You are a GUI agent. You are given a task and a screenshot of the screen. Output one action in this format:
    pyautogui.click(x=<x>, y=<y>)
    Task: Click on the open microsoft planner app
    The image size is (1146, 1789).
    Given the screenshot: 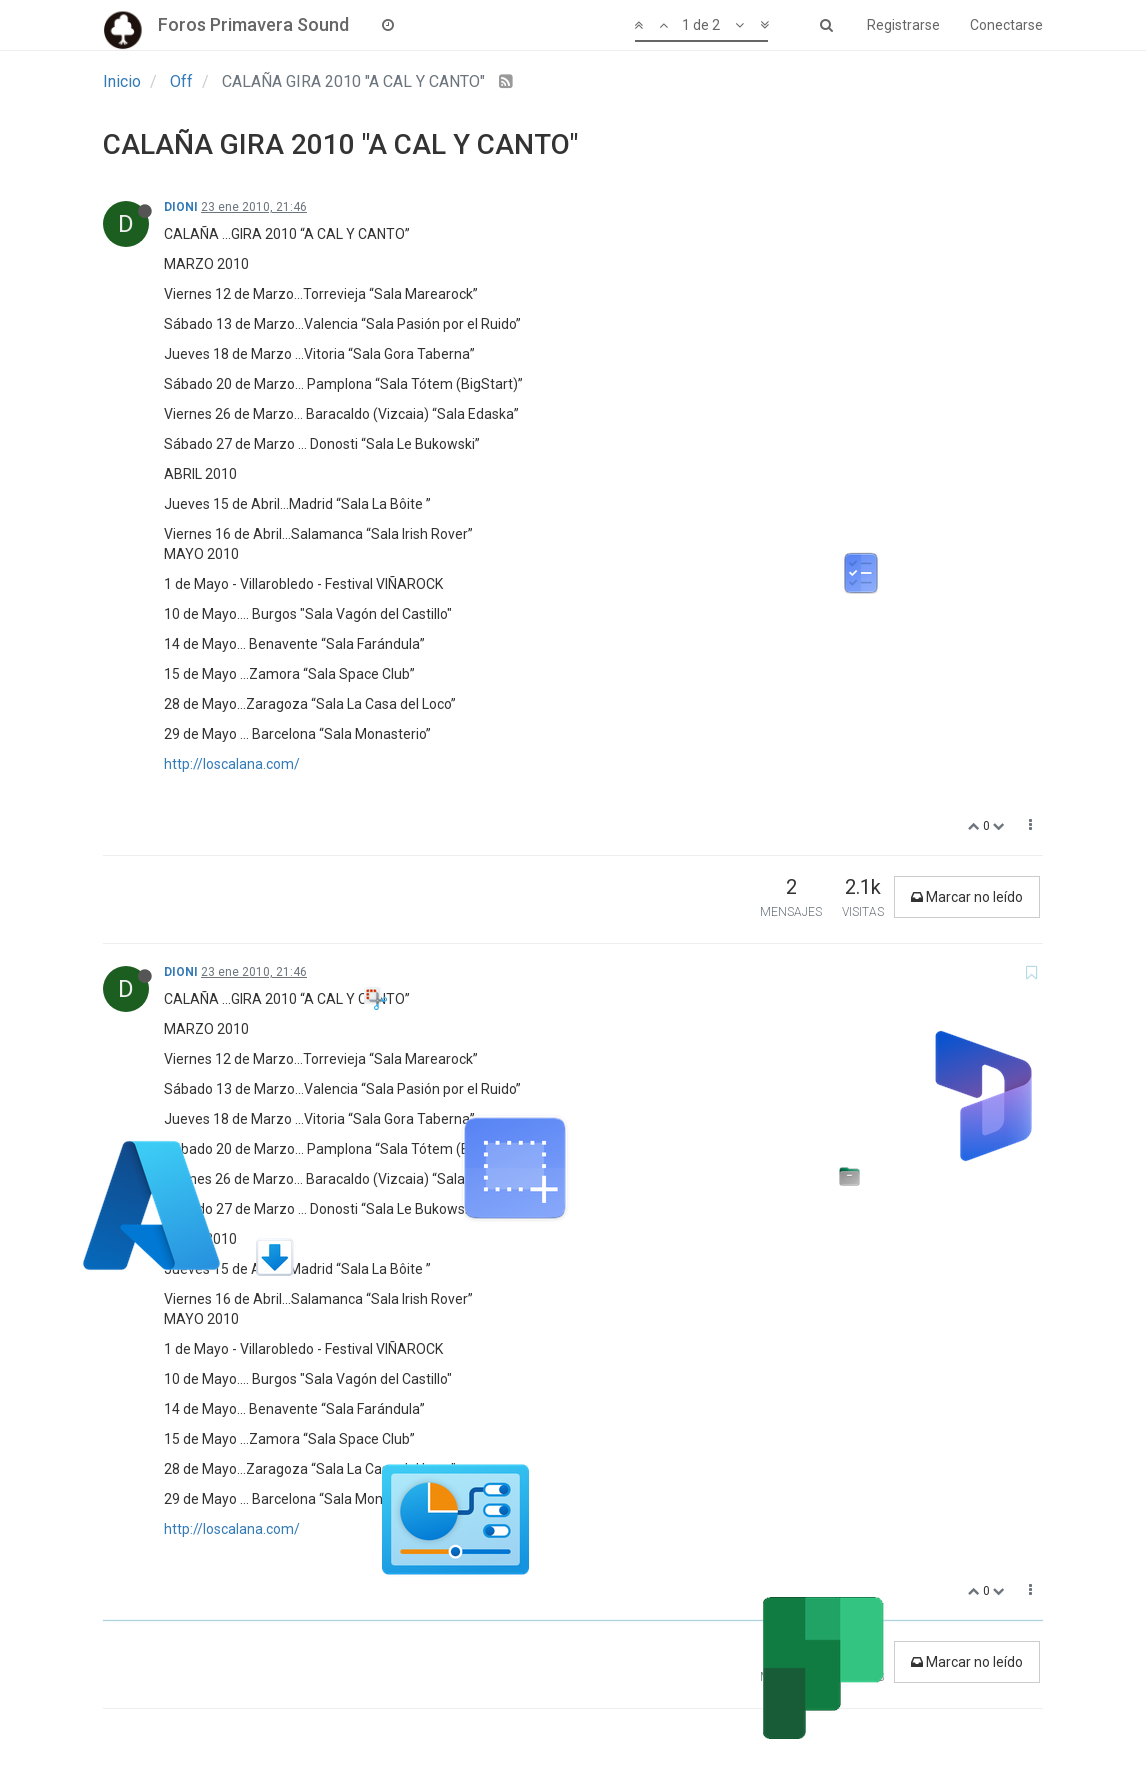 What is the action you would take?
    pyautogui.click(x=823, y=1668)
    